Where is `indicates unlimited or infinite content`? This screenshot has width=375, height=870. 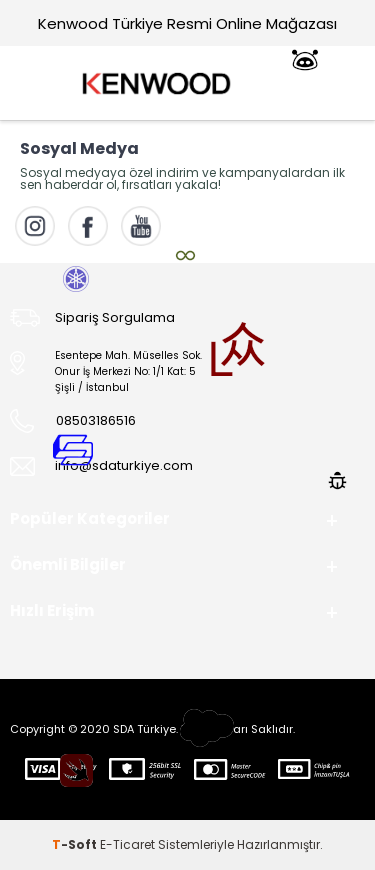 indicates unlimited or infinite content is located at coordinates (185, 255).